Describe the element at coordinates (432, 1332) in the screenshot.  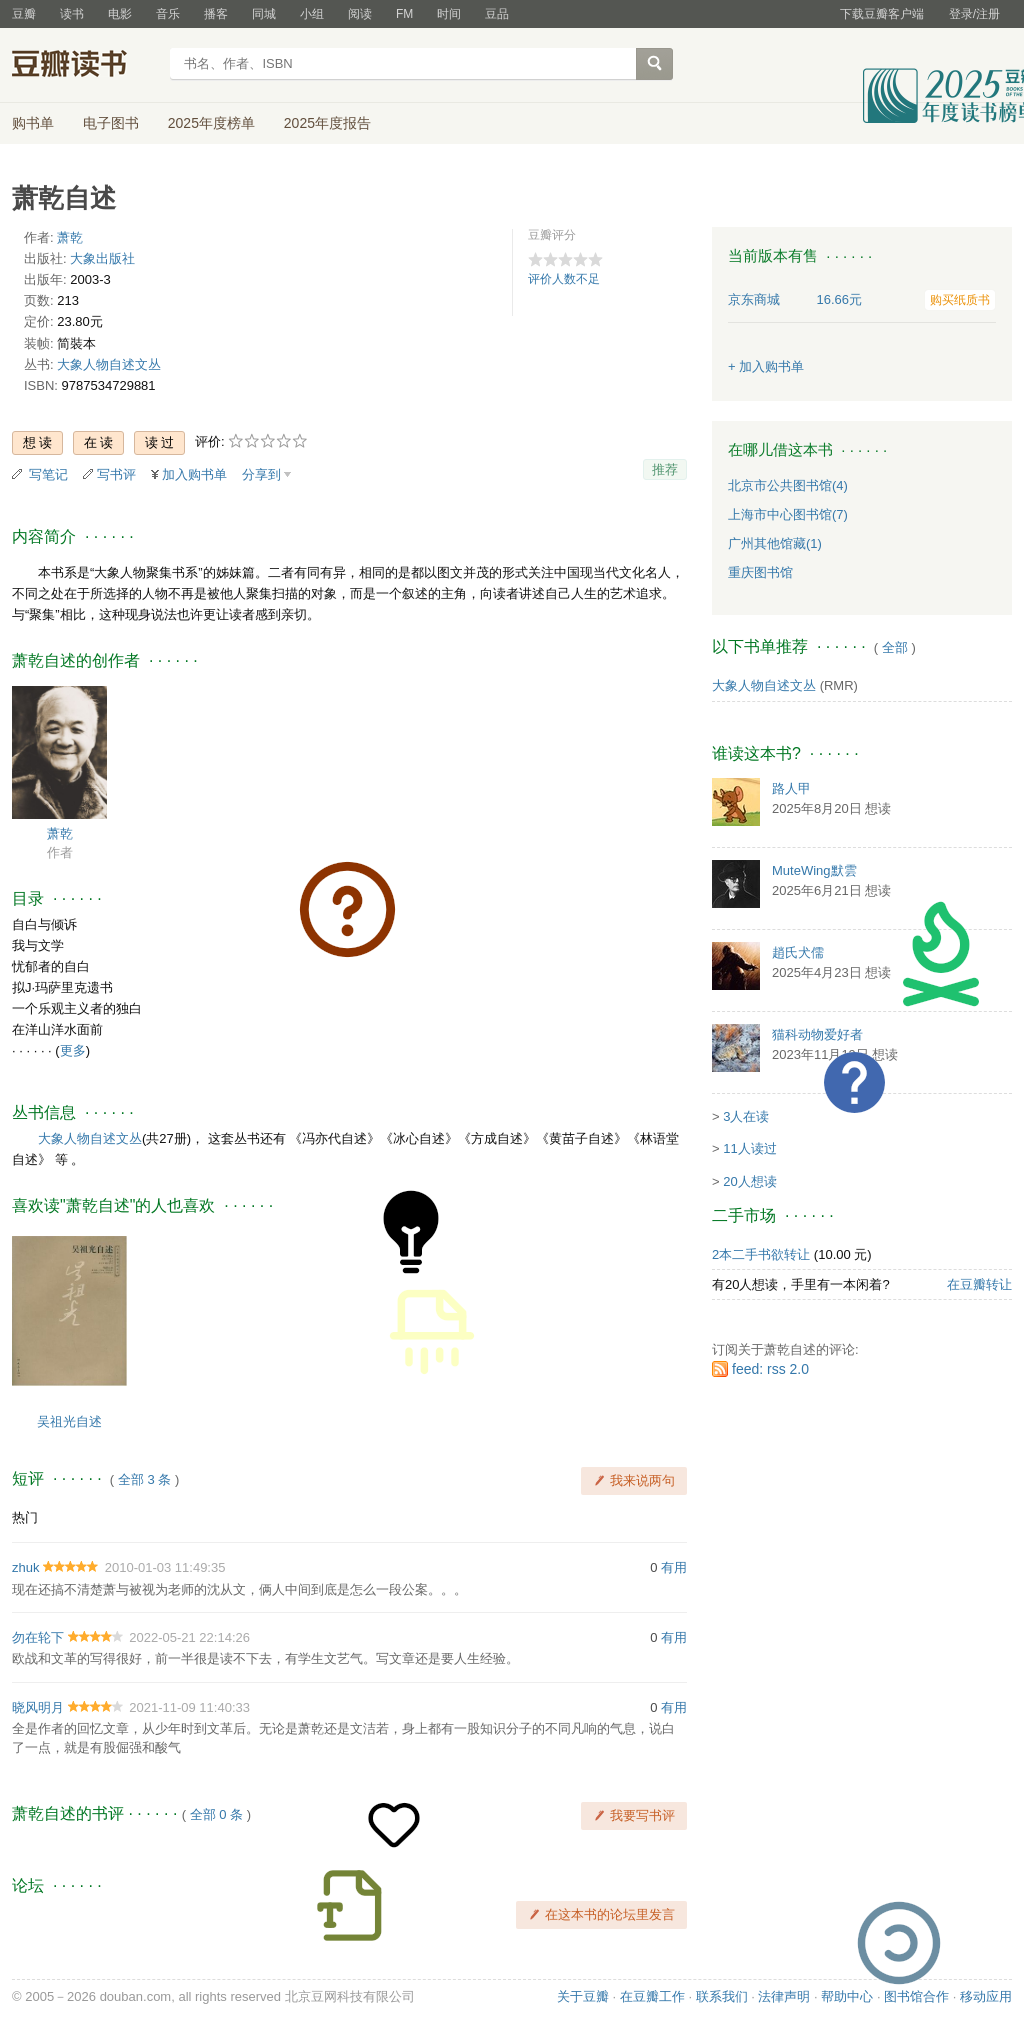
I see `permanently delete a document` at that location.